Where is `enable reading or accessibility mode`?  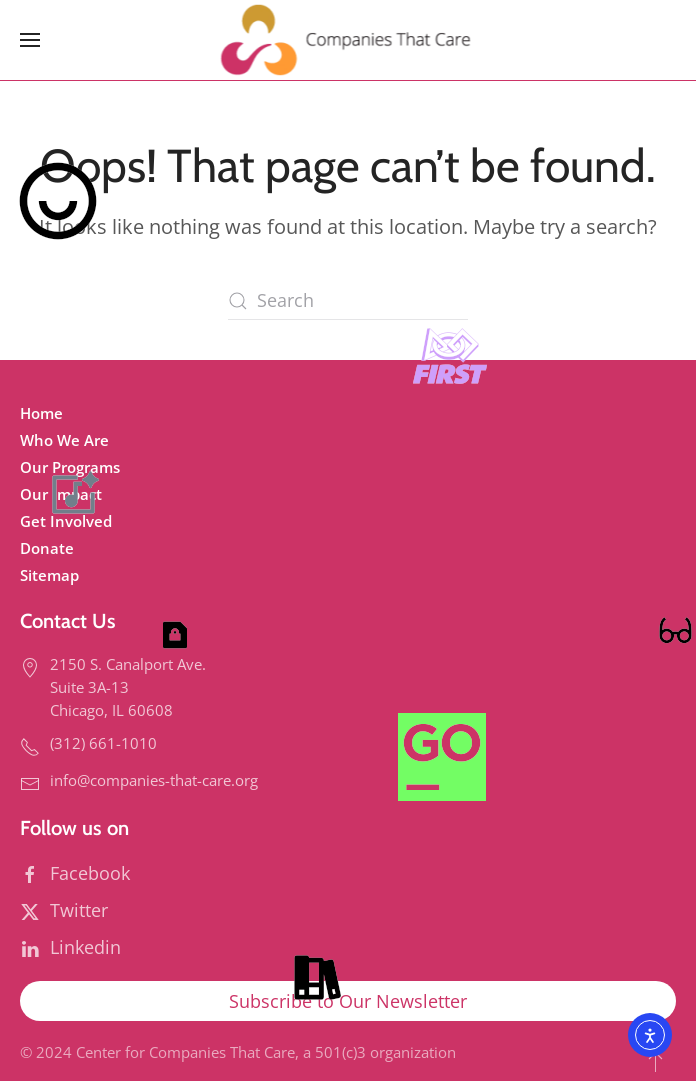 enable reading or accessibility mode is located at coordinates (675, 631).